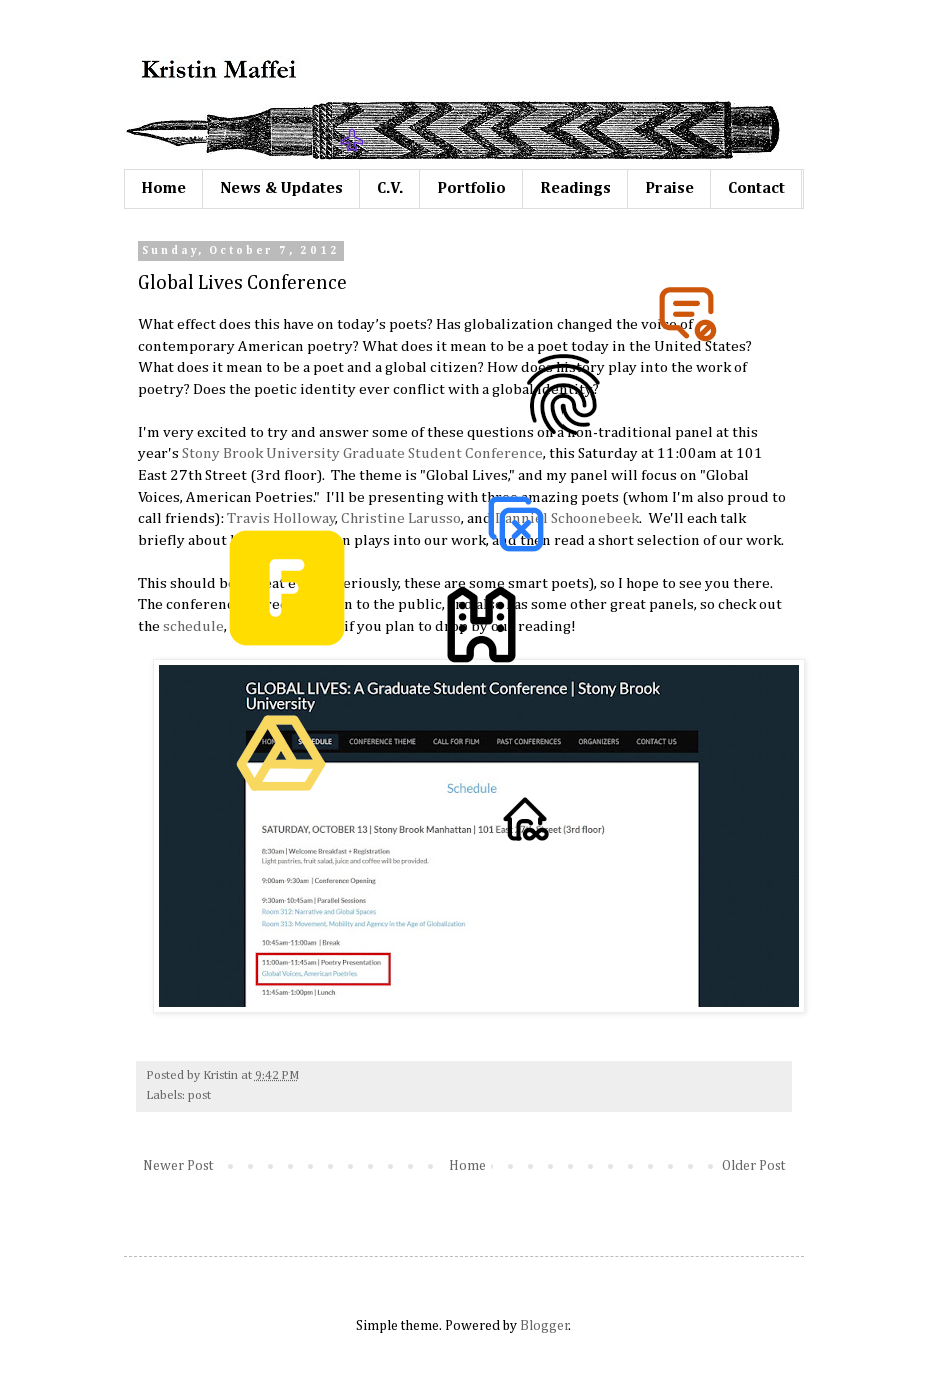 The image size is (927, 1376). Describe the element at coordinates (481, 624) in the screenshot. I see `access fortress or castle-related content` at that location.